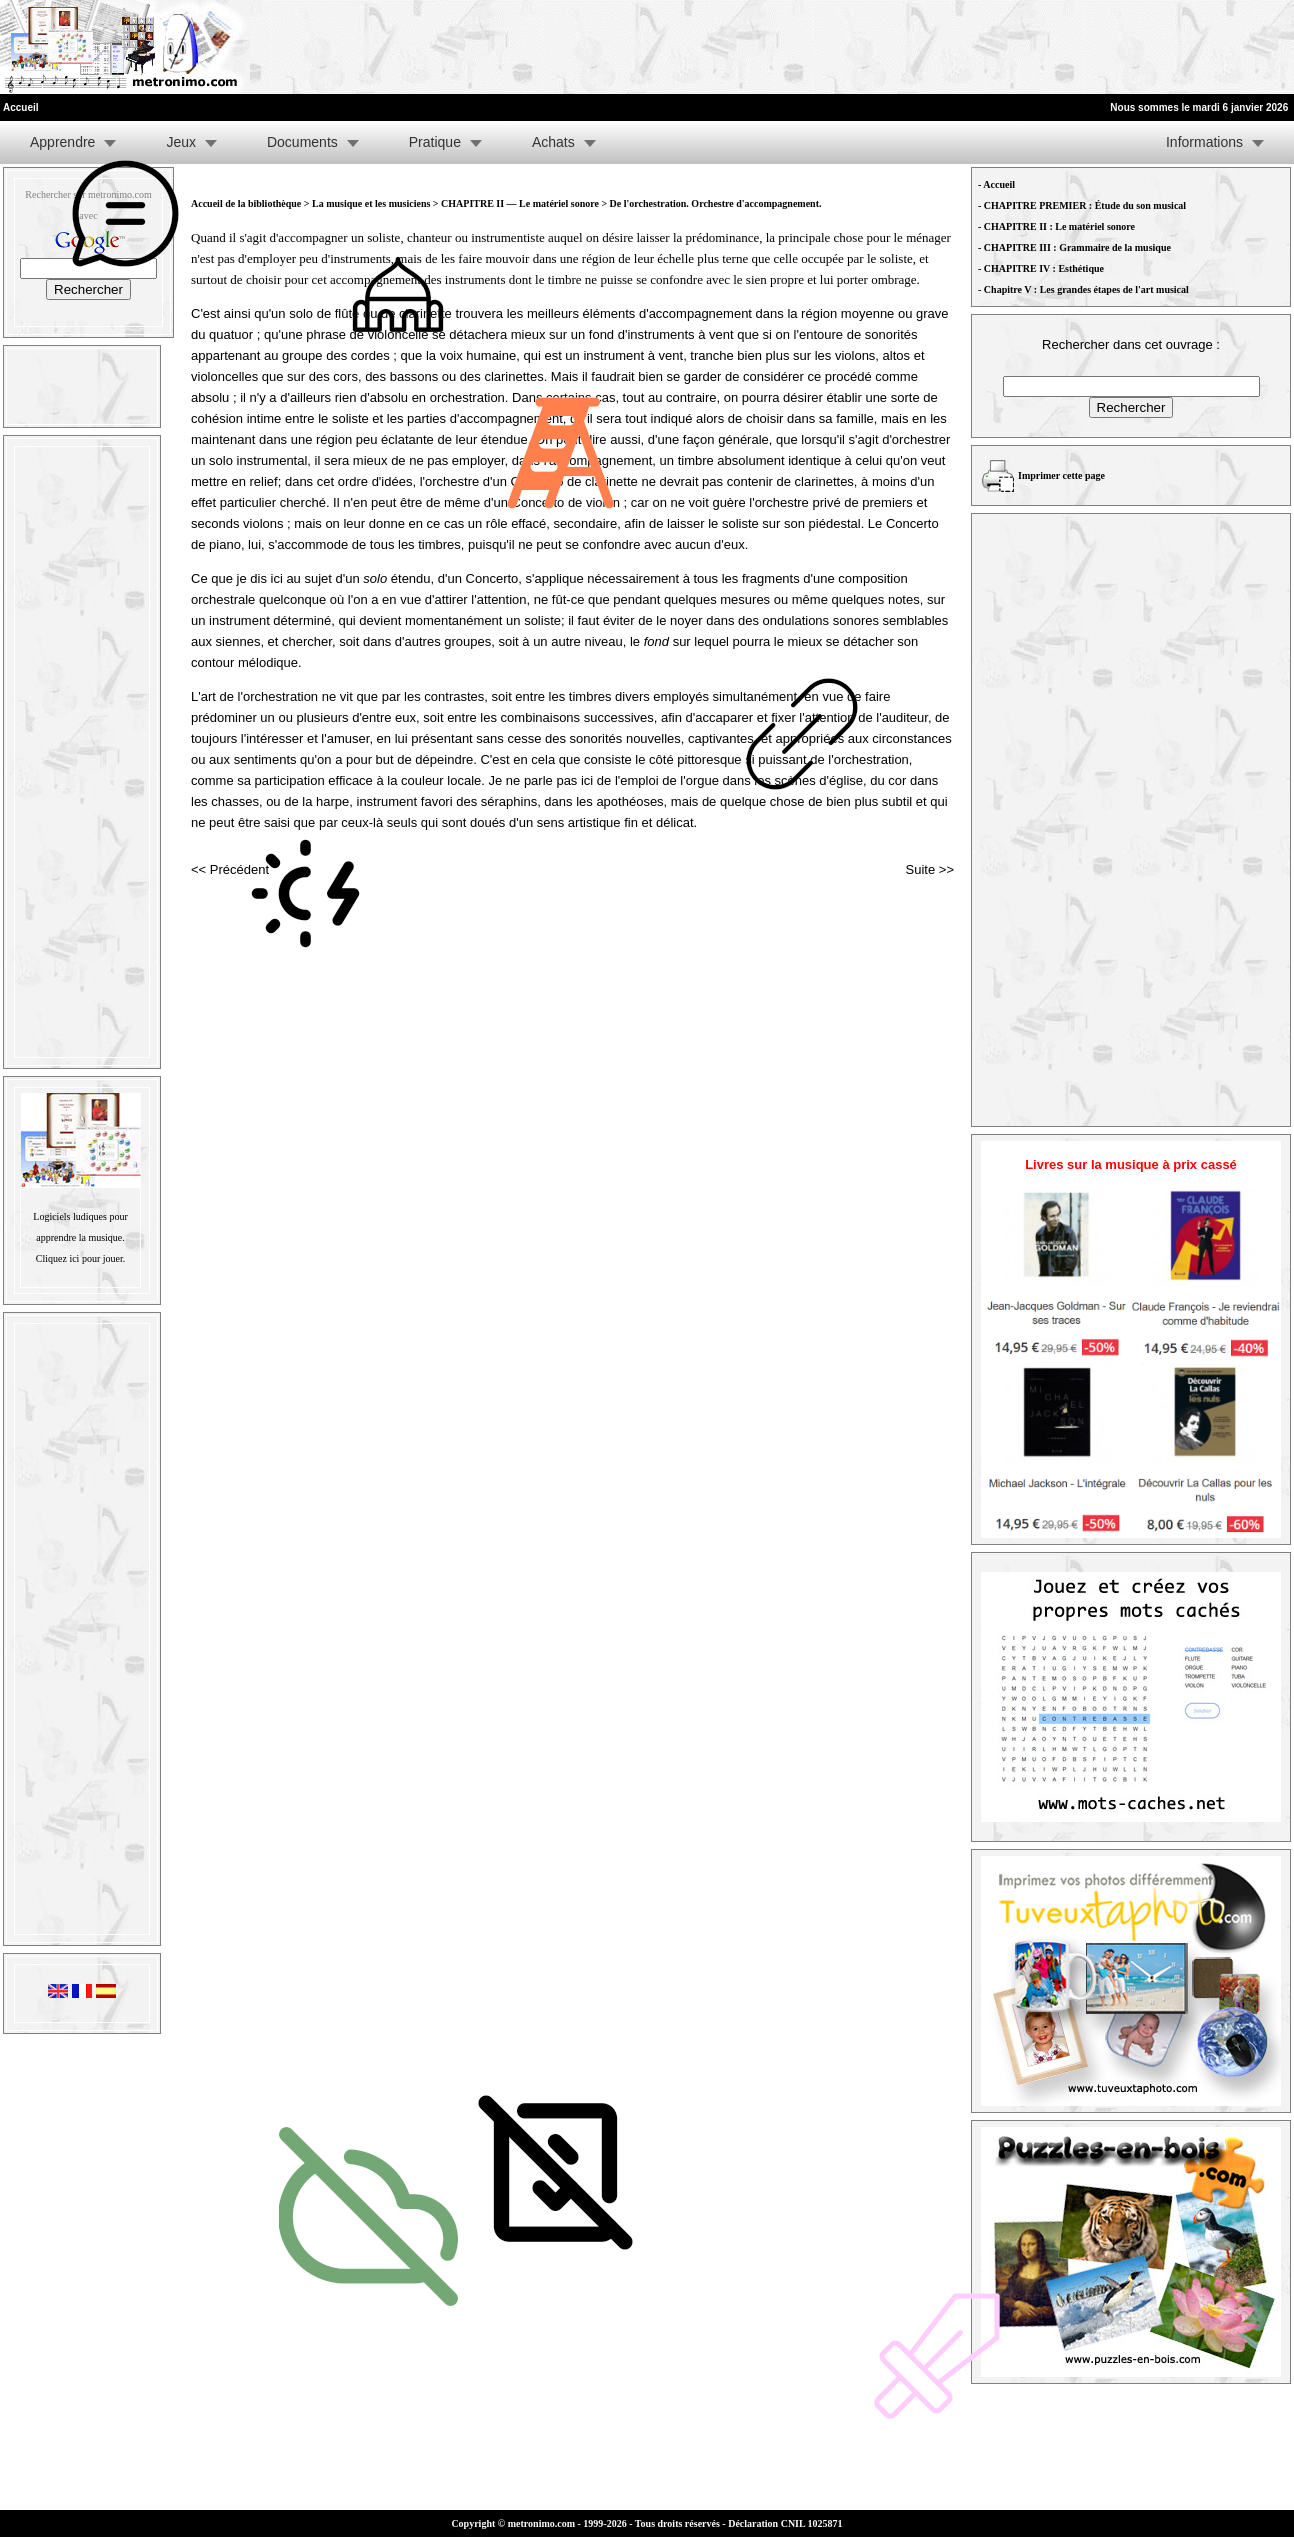 This screenshot has width=1294, height=2537. Describe the element at coordinates (555, 2172) in the screenshot. I see `elevator unavailable or out of service` at that location.